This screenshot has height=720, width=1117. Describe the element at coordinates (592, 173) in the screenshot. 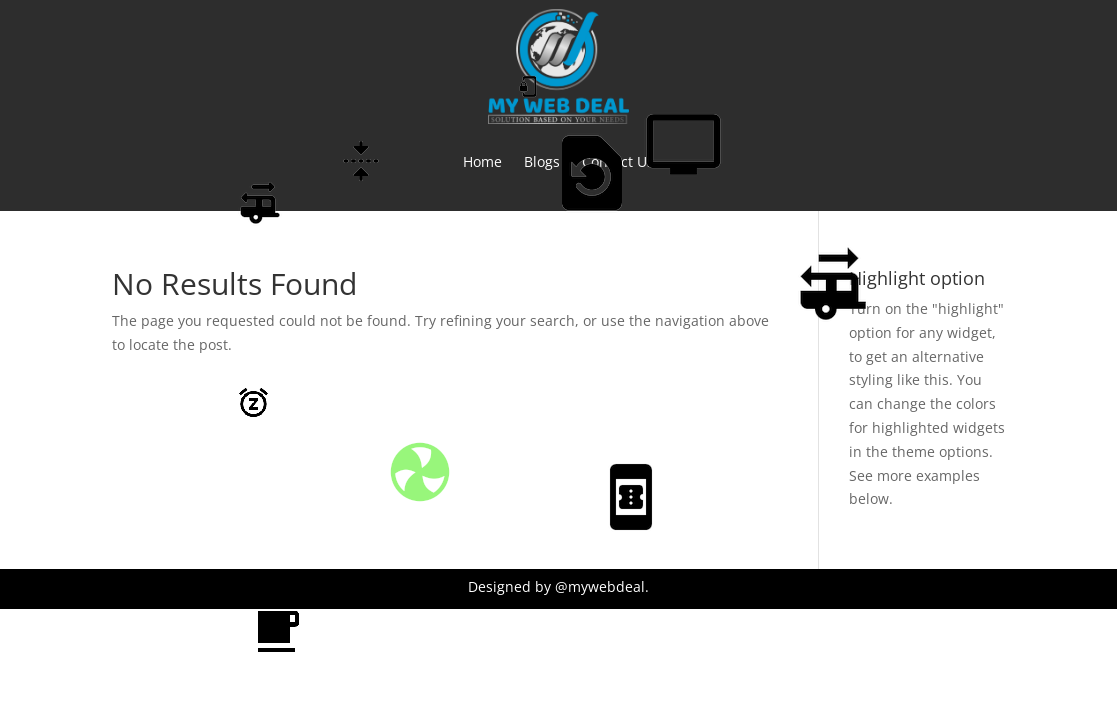

I see `restore a previous version of a document` at that location.